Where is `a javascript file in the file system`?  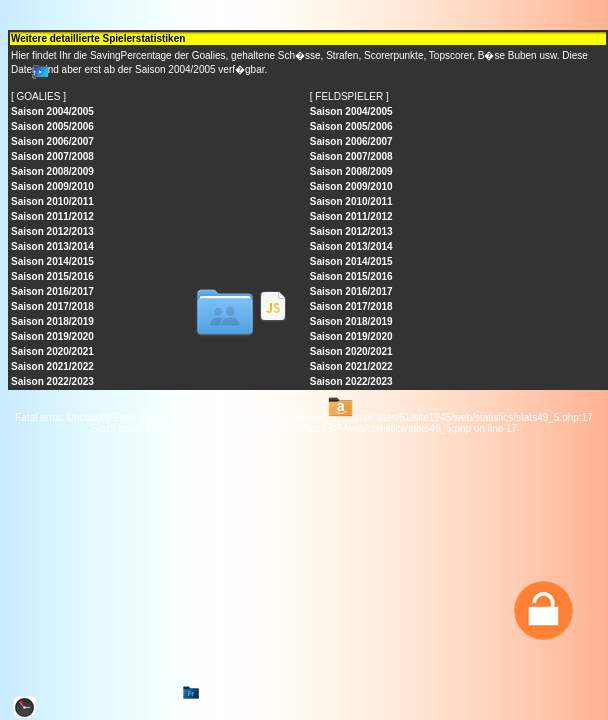 a javascript file in the file system is located at coordinates (273, 306).